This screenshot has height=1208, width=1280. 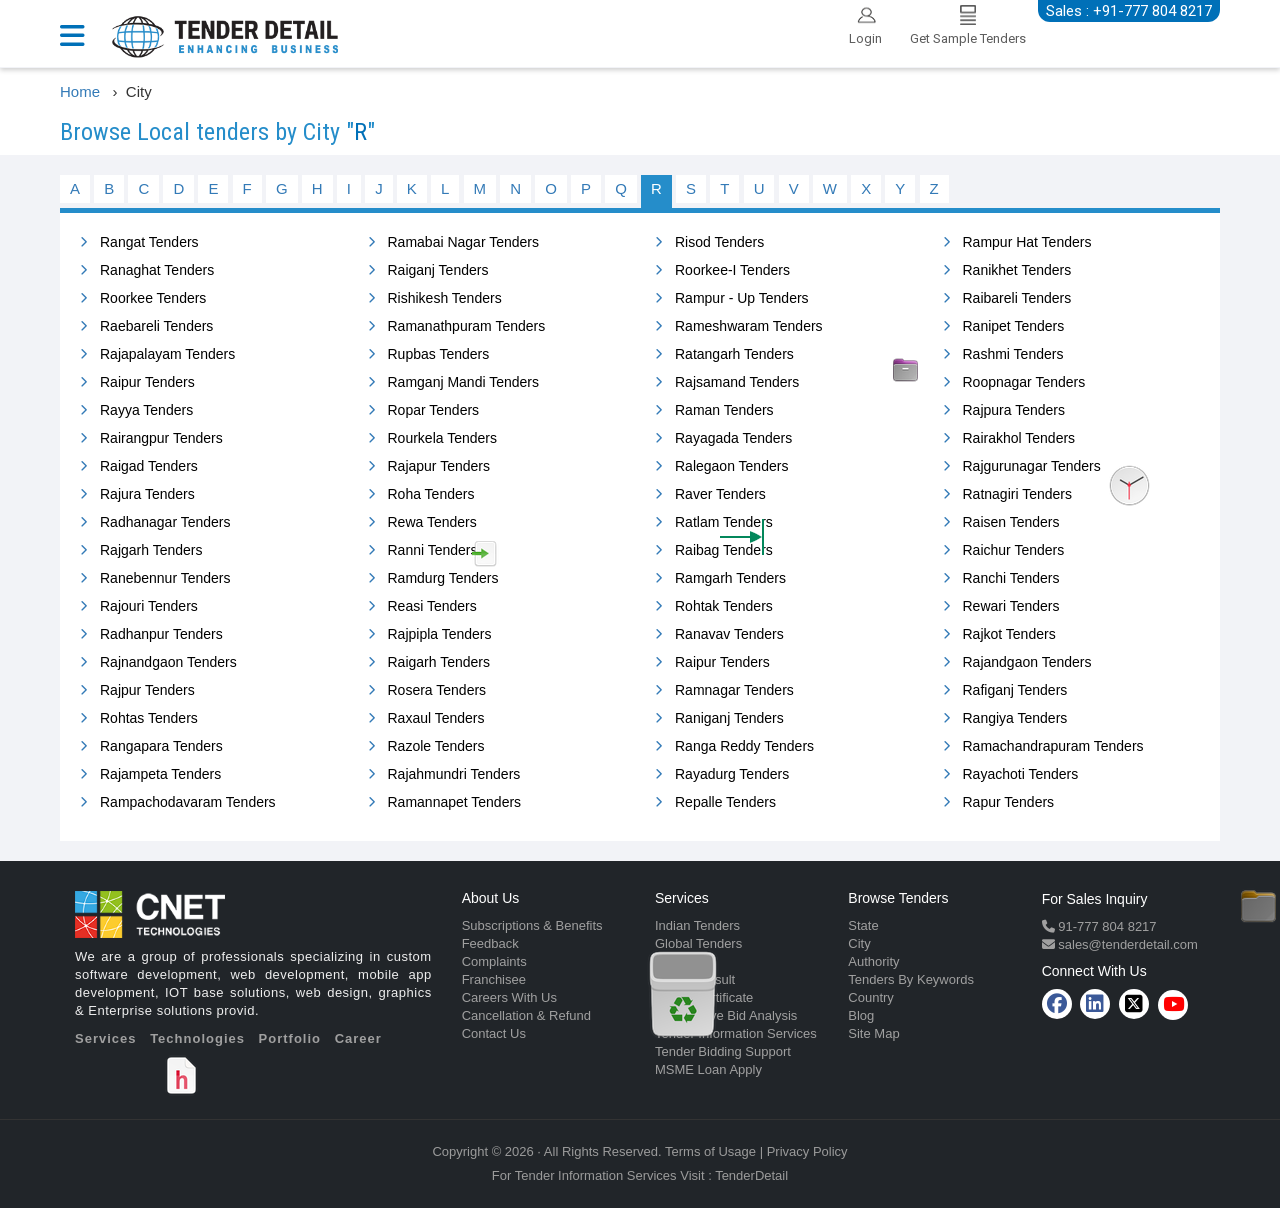 I want to click on c/c++ header file, so click(x=181, y=1075).